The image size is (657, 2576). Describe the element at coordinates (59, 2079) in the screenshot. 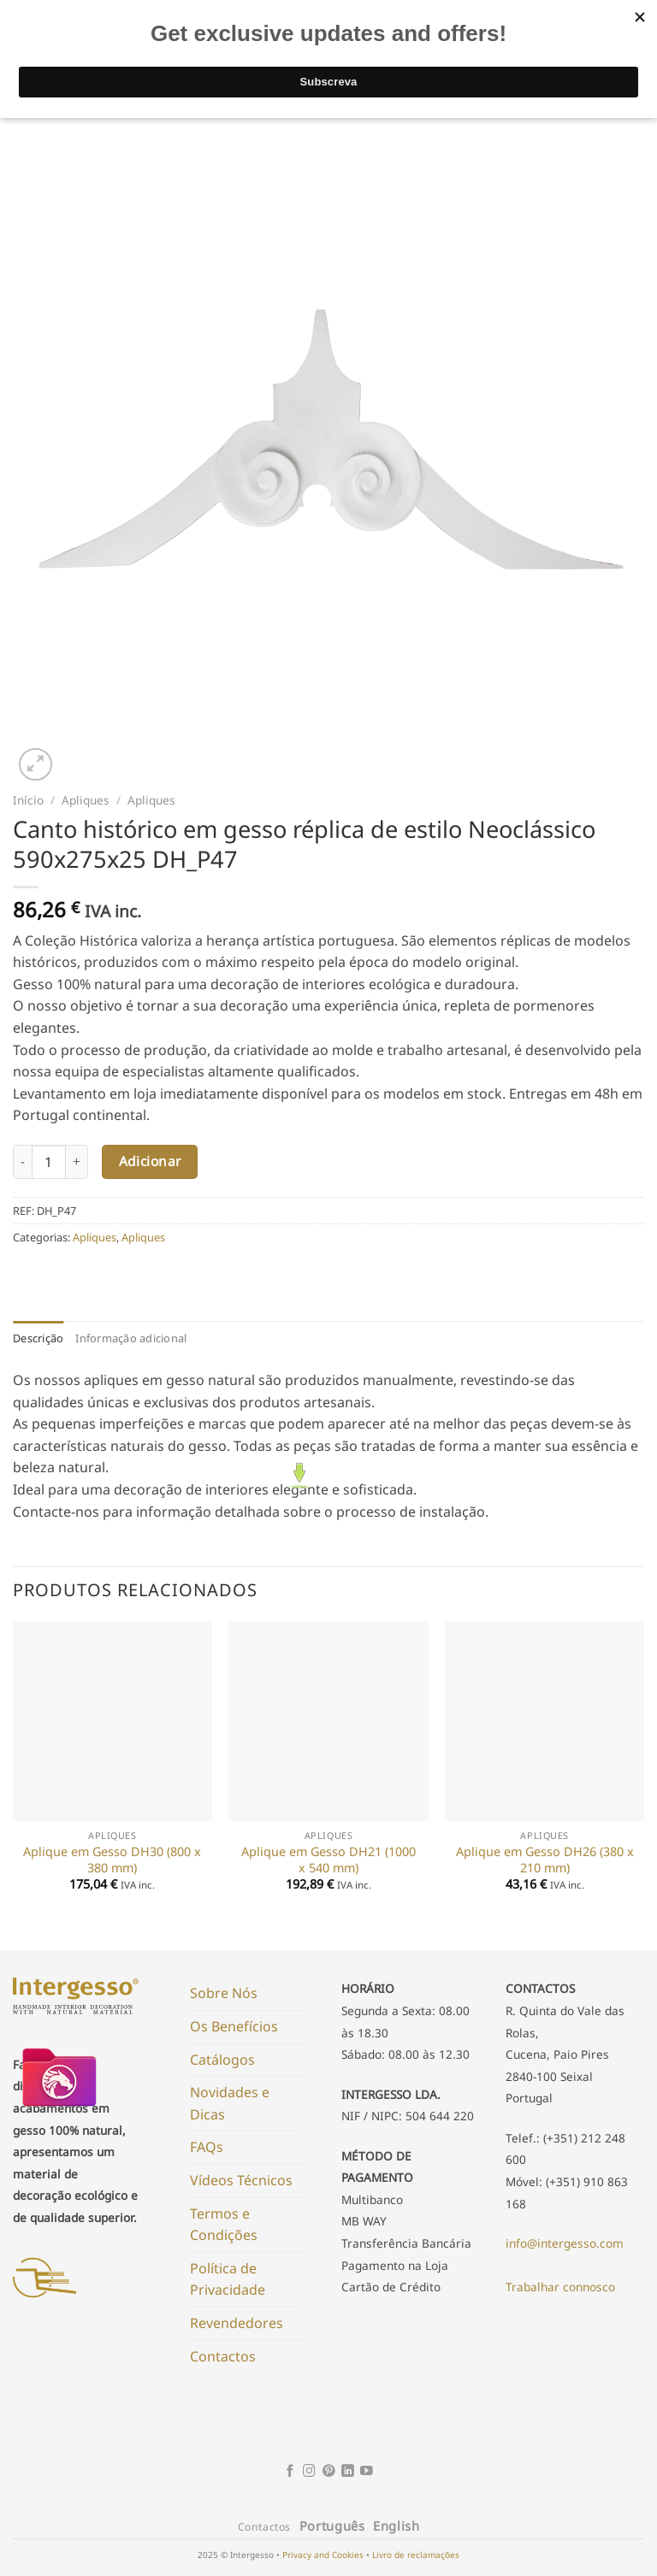

I see `open garuda linux system folder` at that location.